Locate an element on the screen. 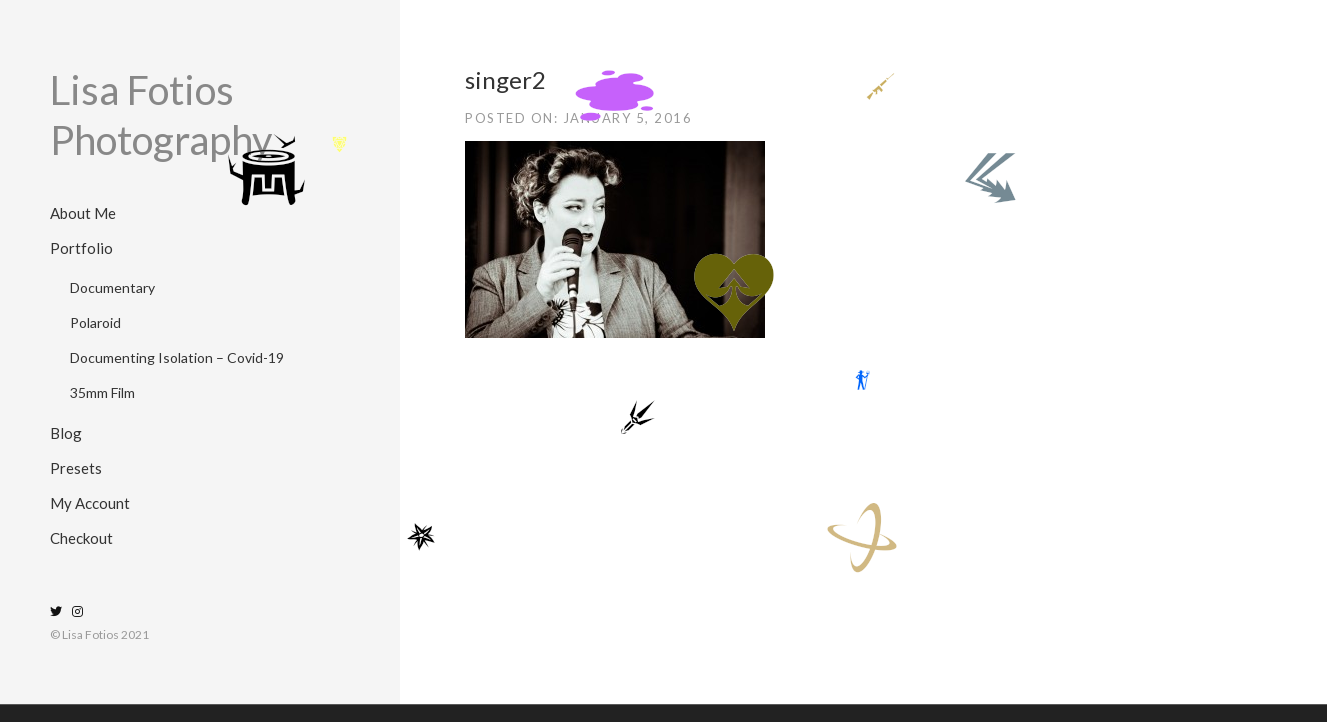 The image size is (1327, 722). indicates protected or secured content is located at coordinates (339, 144).